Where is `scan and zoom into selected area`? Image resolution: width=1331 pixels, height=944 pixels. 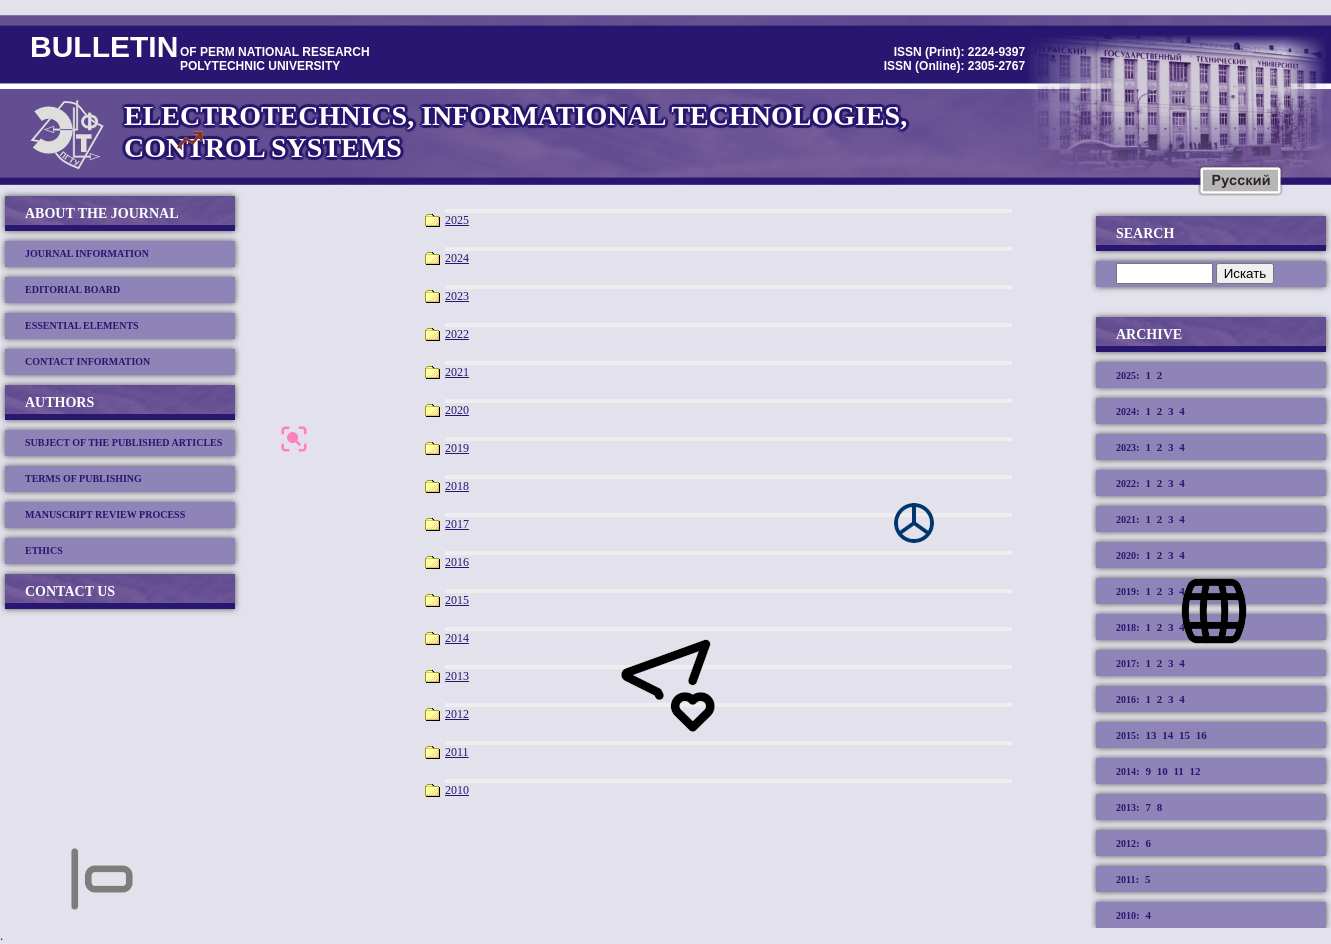
scan and zoom into selected area is located at coordinates (294, 439).